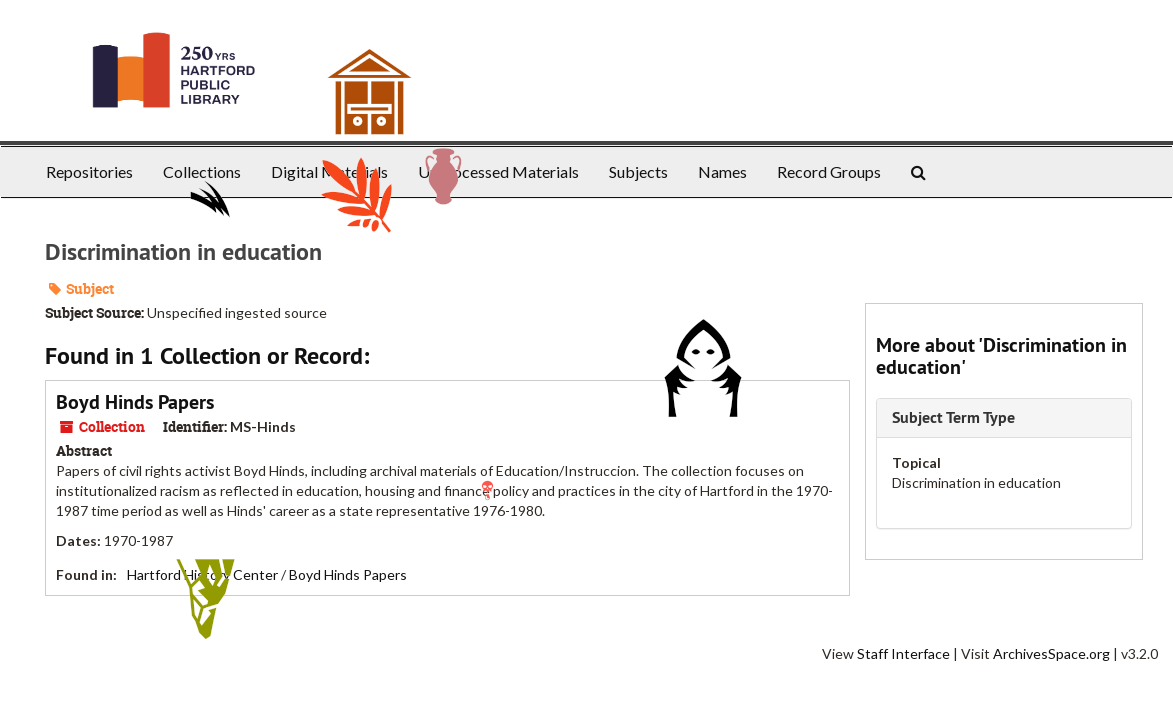 The height and width of the screenshot is (720, 1173). What do you see at coordinates (210, 200) in the screenshot?
I see `indicates wind or air movement effect` at bounding box center [210, 200].